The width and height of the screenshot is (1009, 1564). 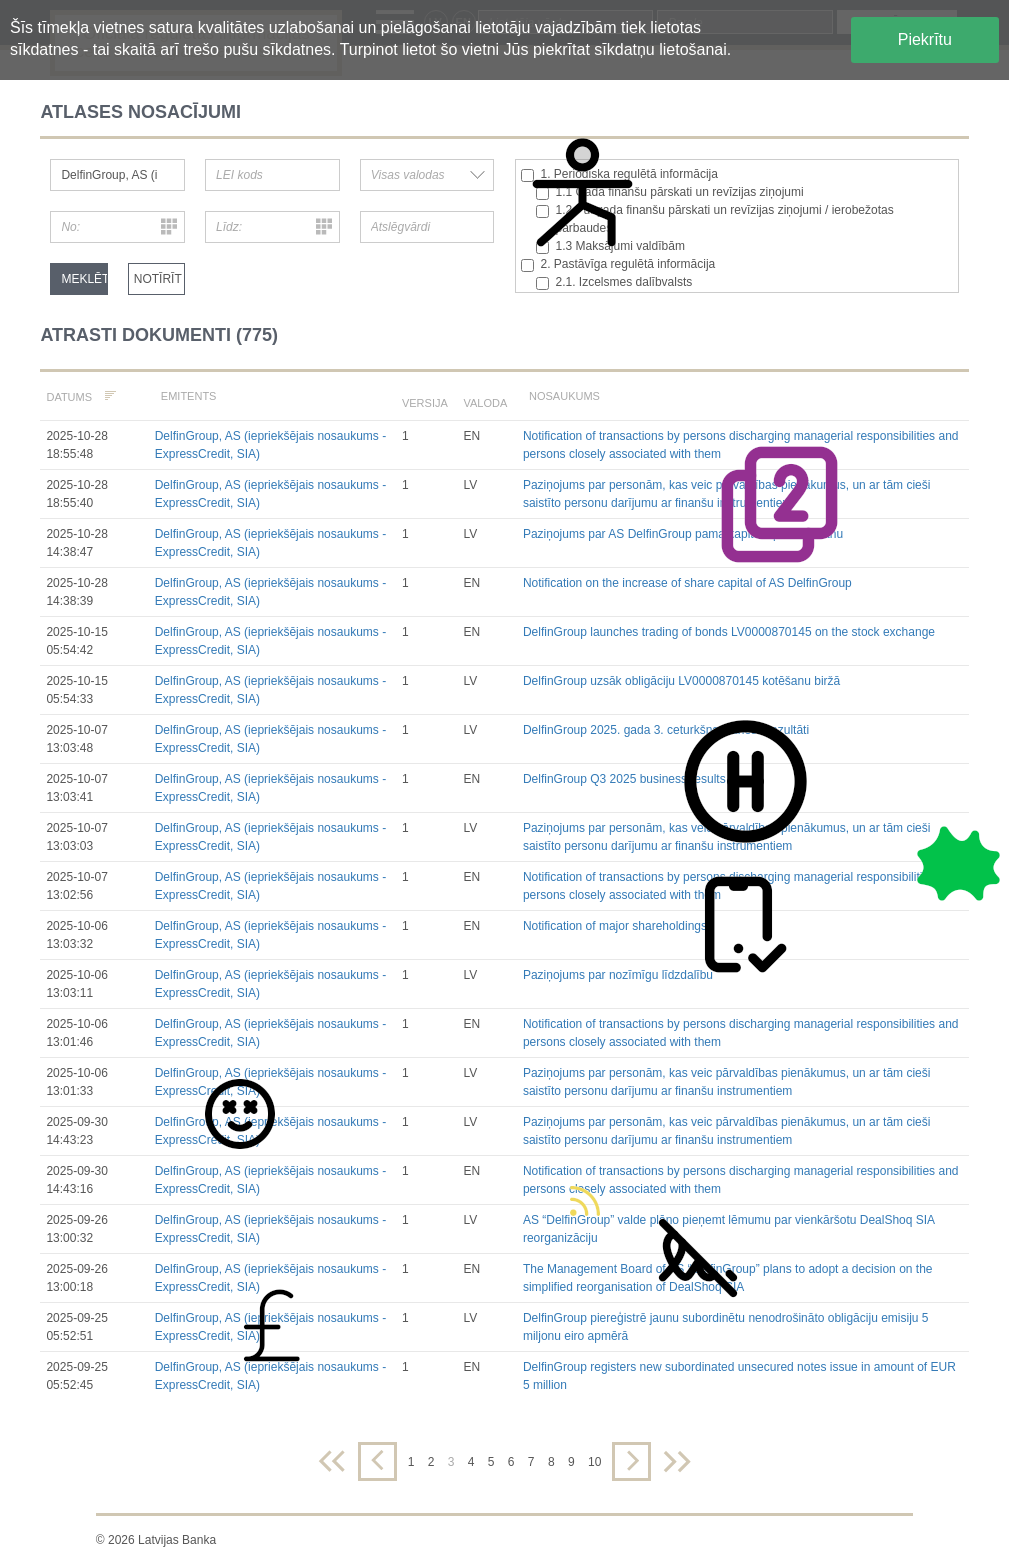 What do you see at coordinates (240, 1114) in the screenshot?
I see `indicates a dizzy or dazed state` at bounding box center [240, 1114].